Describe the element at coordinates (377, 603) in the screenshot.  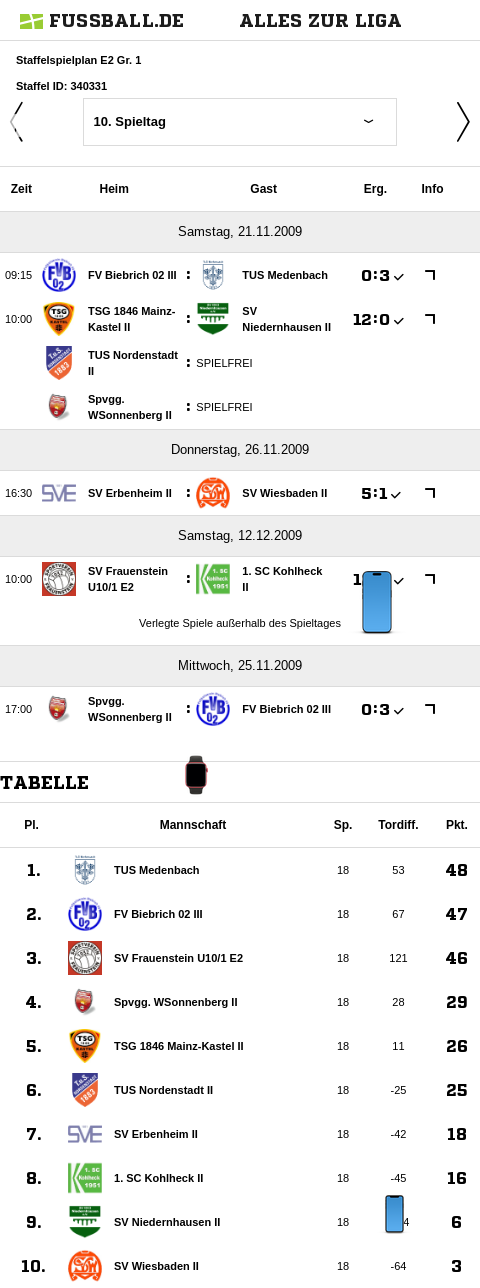
I see `iPhone 16 Pro device icon` at that location.